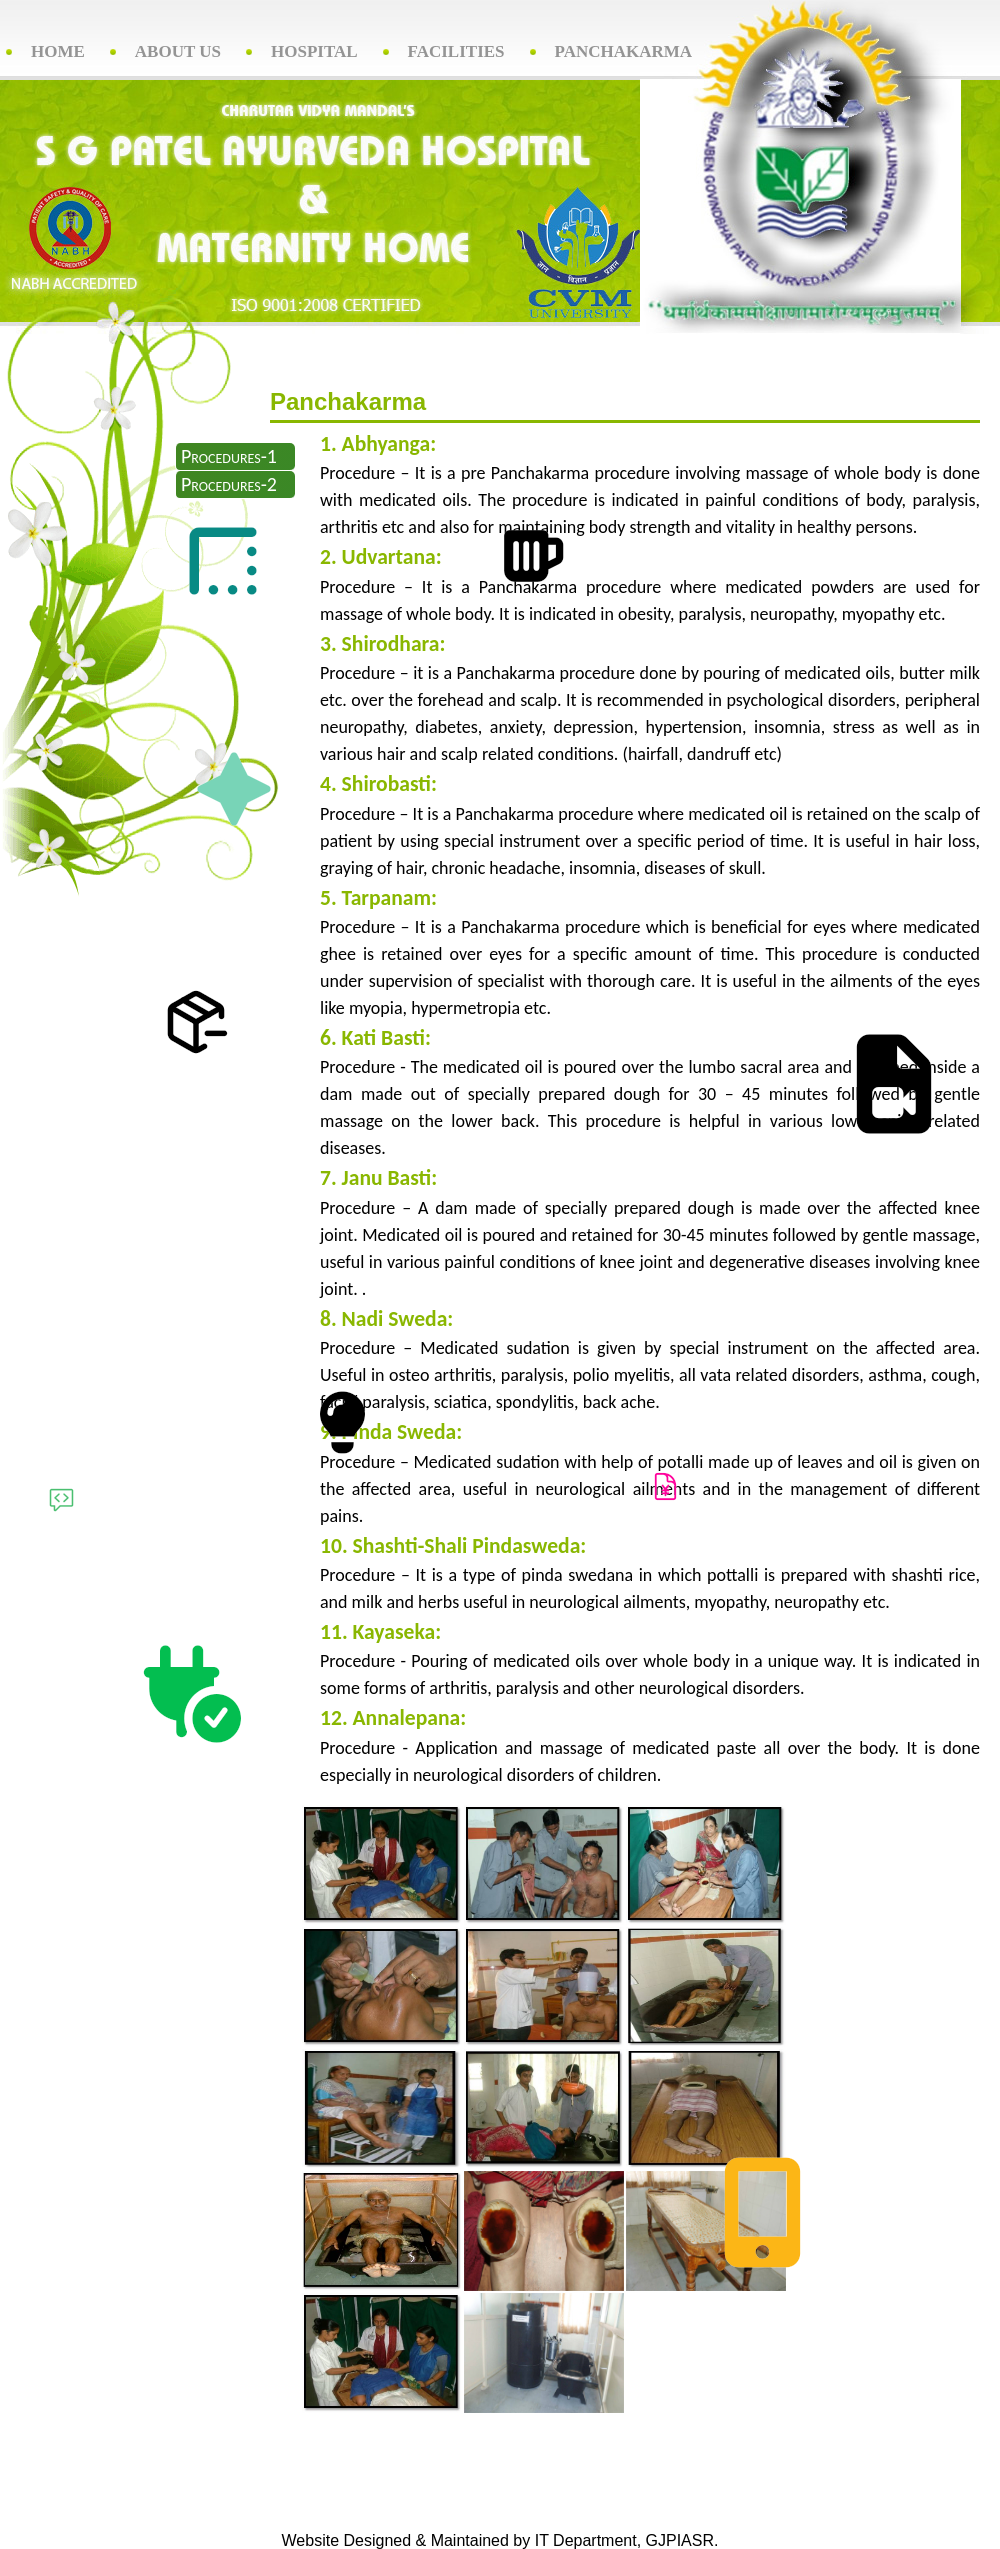 Image resolution: width=1000 pixels, height=2549 pixels. I want to click on open a video file, so click(894, 1084).